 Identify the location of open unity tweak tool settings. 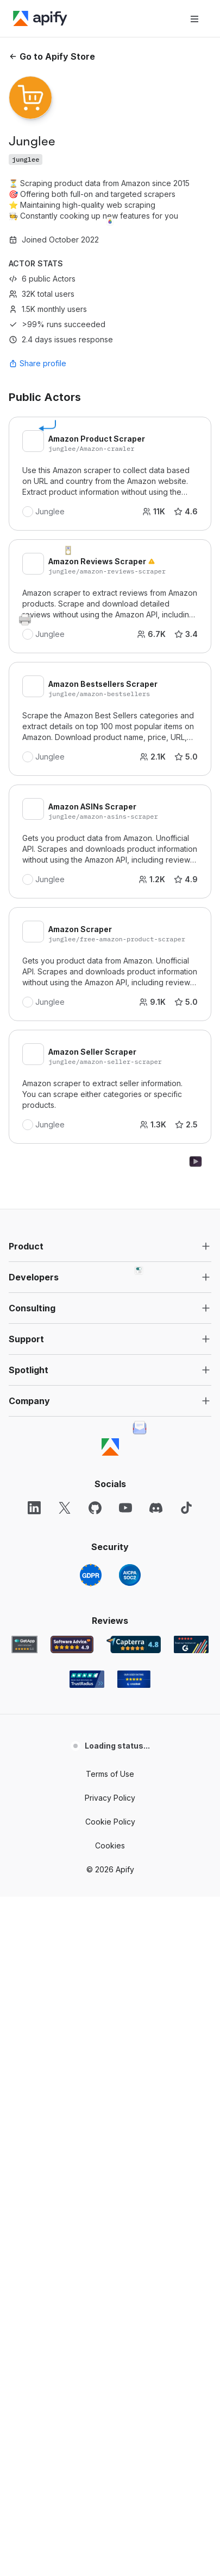
(139, 1270).